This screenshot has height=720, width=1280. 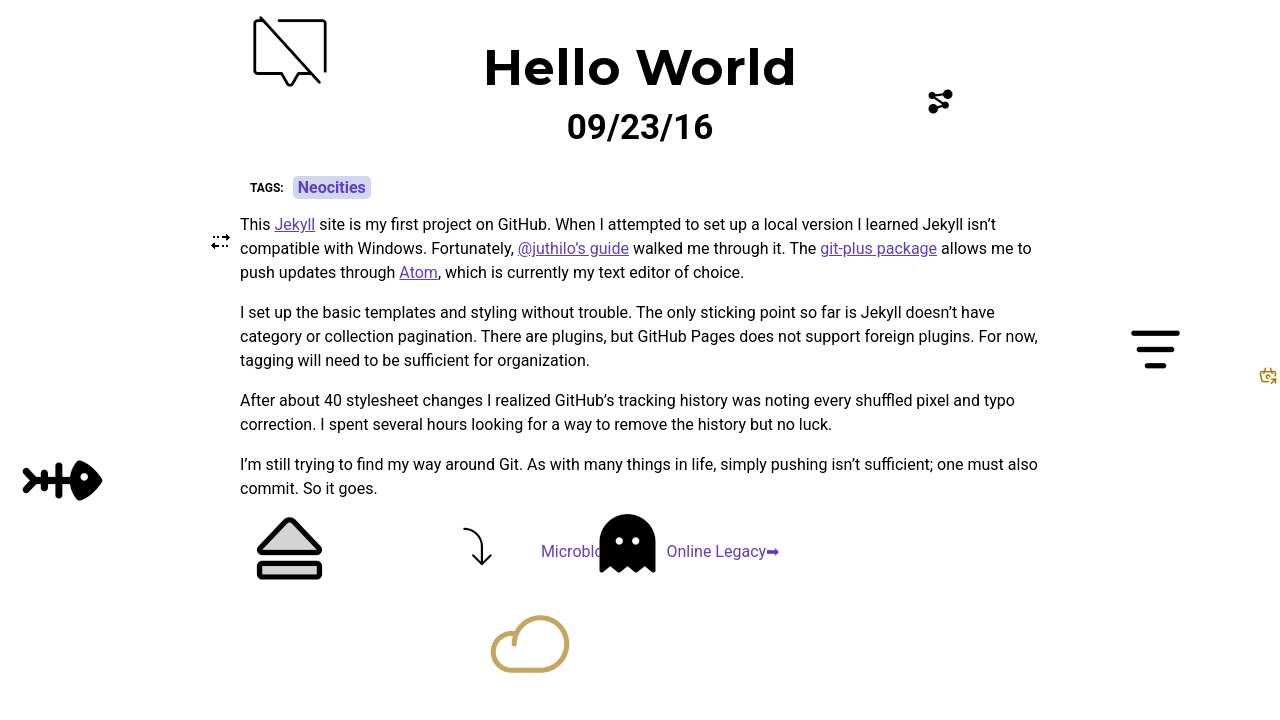 I want to click on mute or disable chat notifications, so click(x=290, y=50).